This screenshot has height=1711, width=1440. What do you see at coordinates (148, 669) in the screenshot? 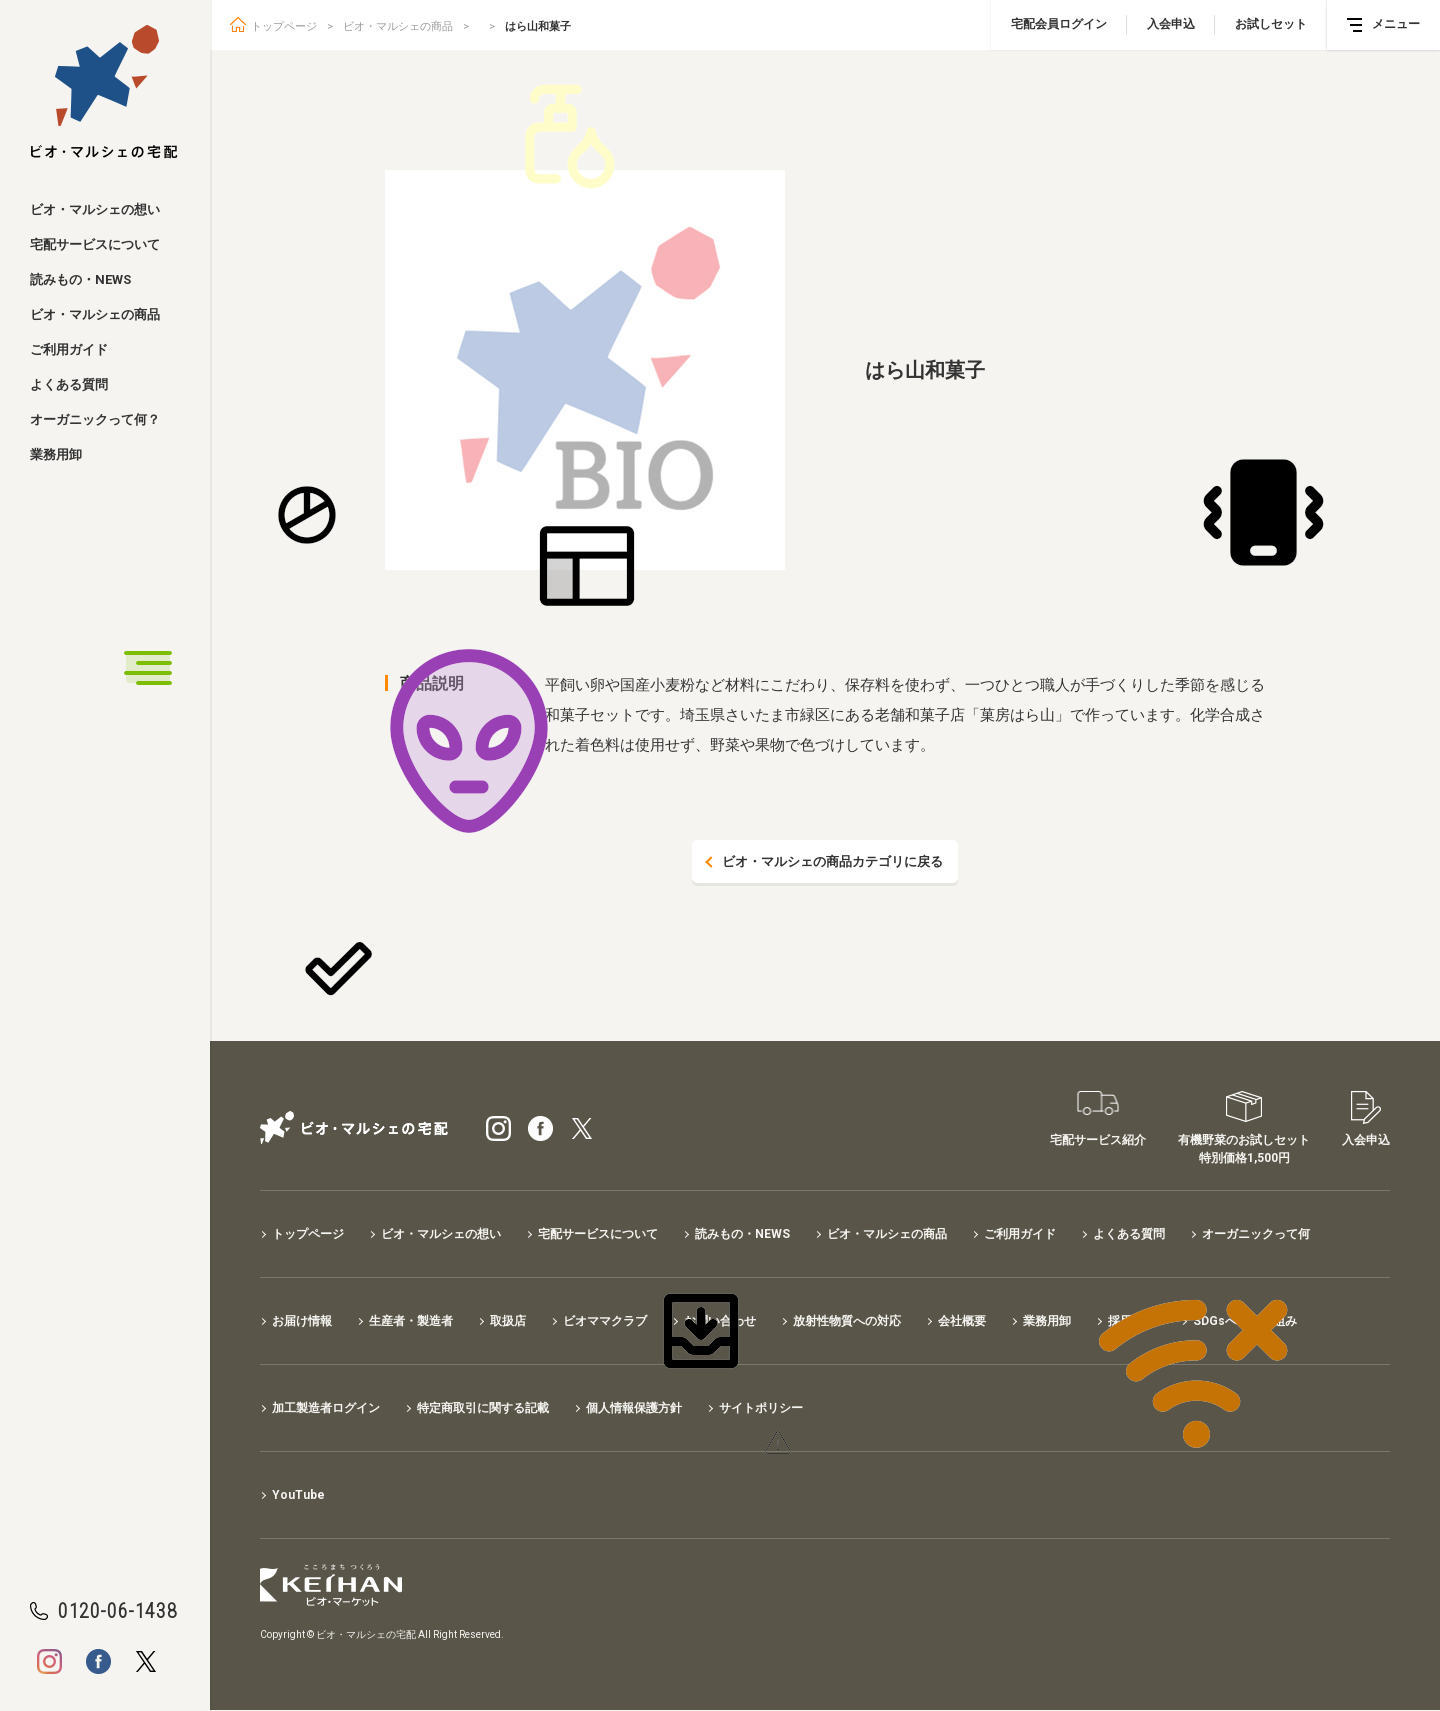
I see `align text to the right` at bounding box center [148, 669].